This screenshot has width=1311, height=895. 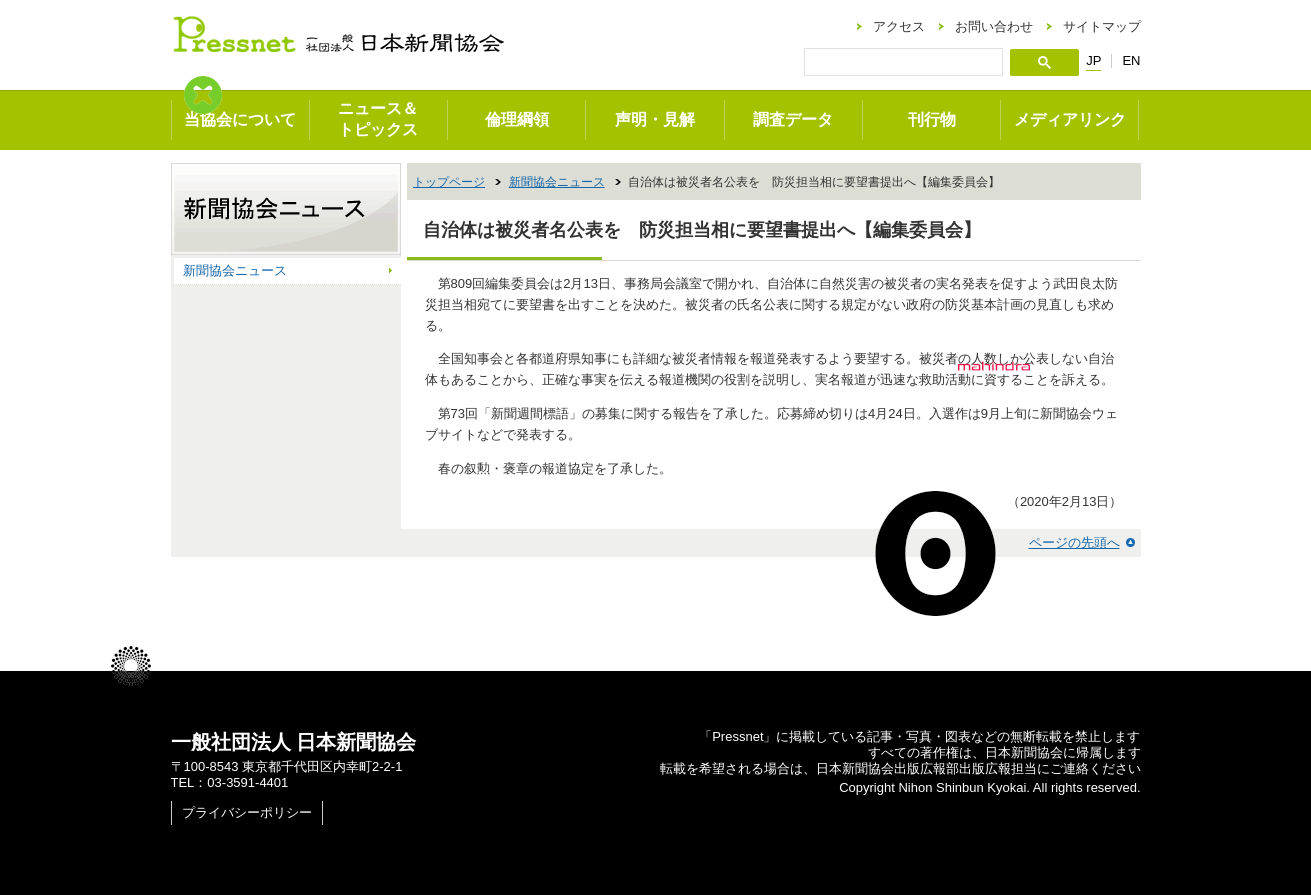 I want to click on visit the iFixit website for repair guides, so click(x=203, y=95).